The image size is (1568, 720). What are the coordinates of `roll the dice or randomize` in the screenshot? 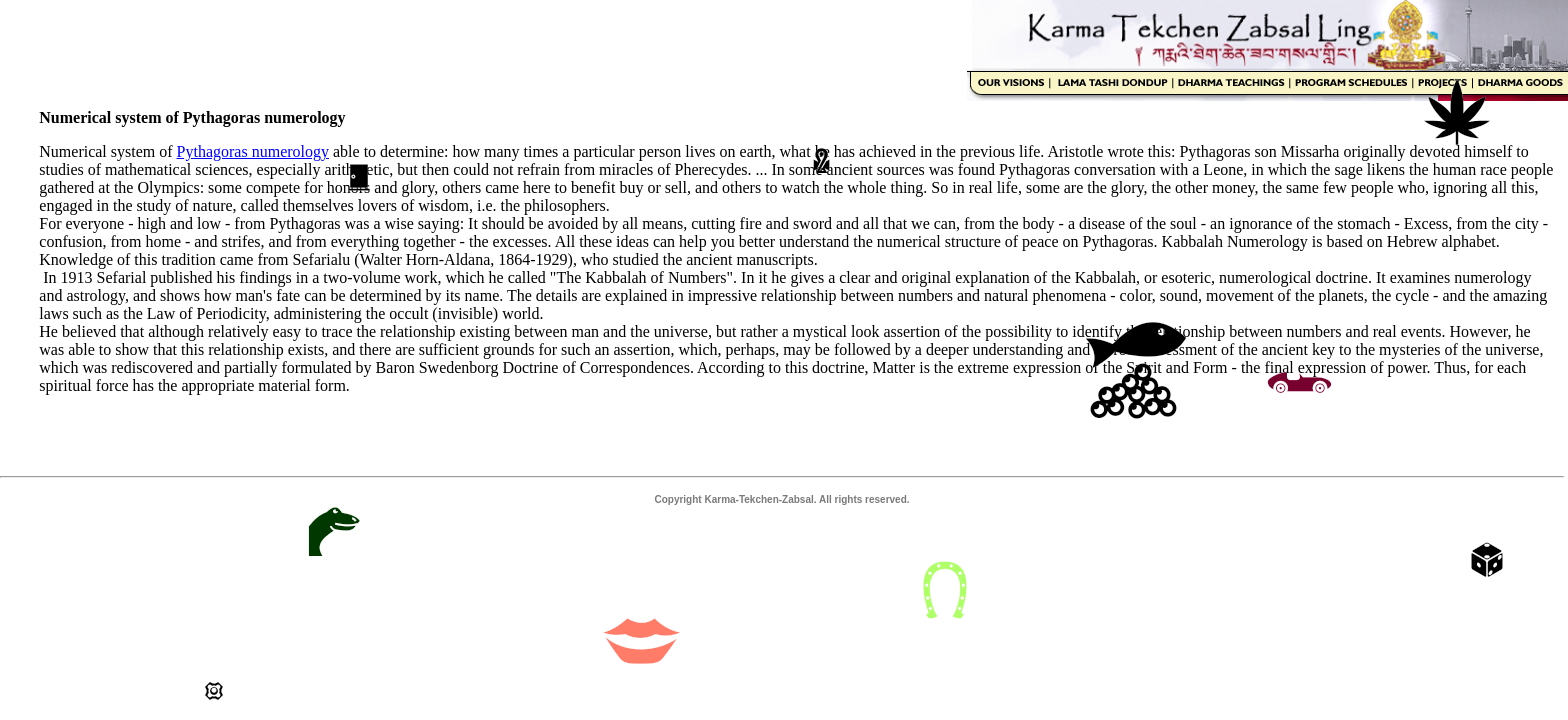 It's located at (1487, 560).